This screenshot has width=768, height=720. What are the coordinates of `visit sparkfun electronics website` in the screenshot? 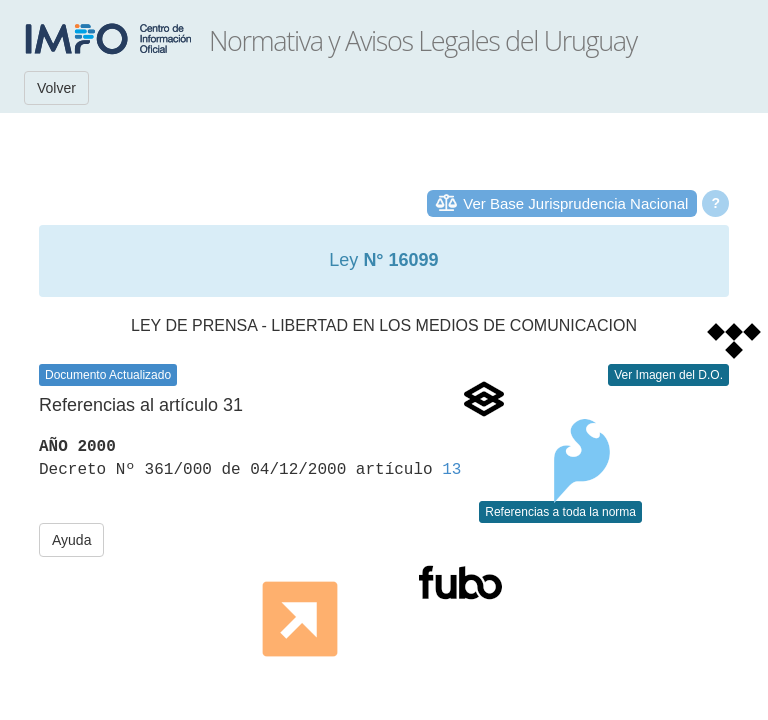 It's located at (582, 461).